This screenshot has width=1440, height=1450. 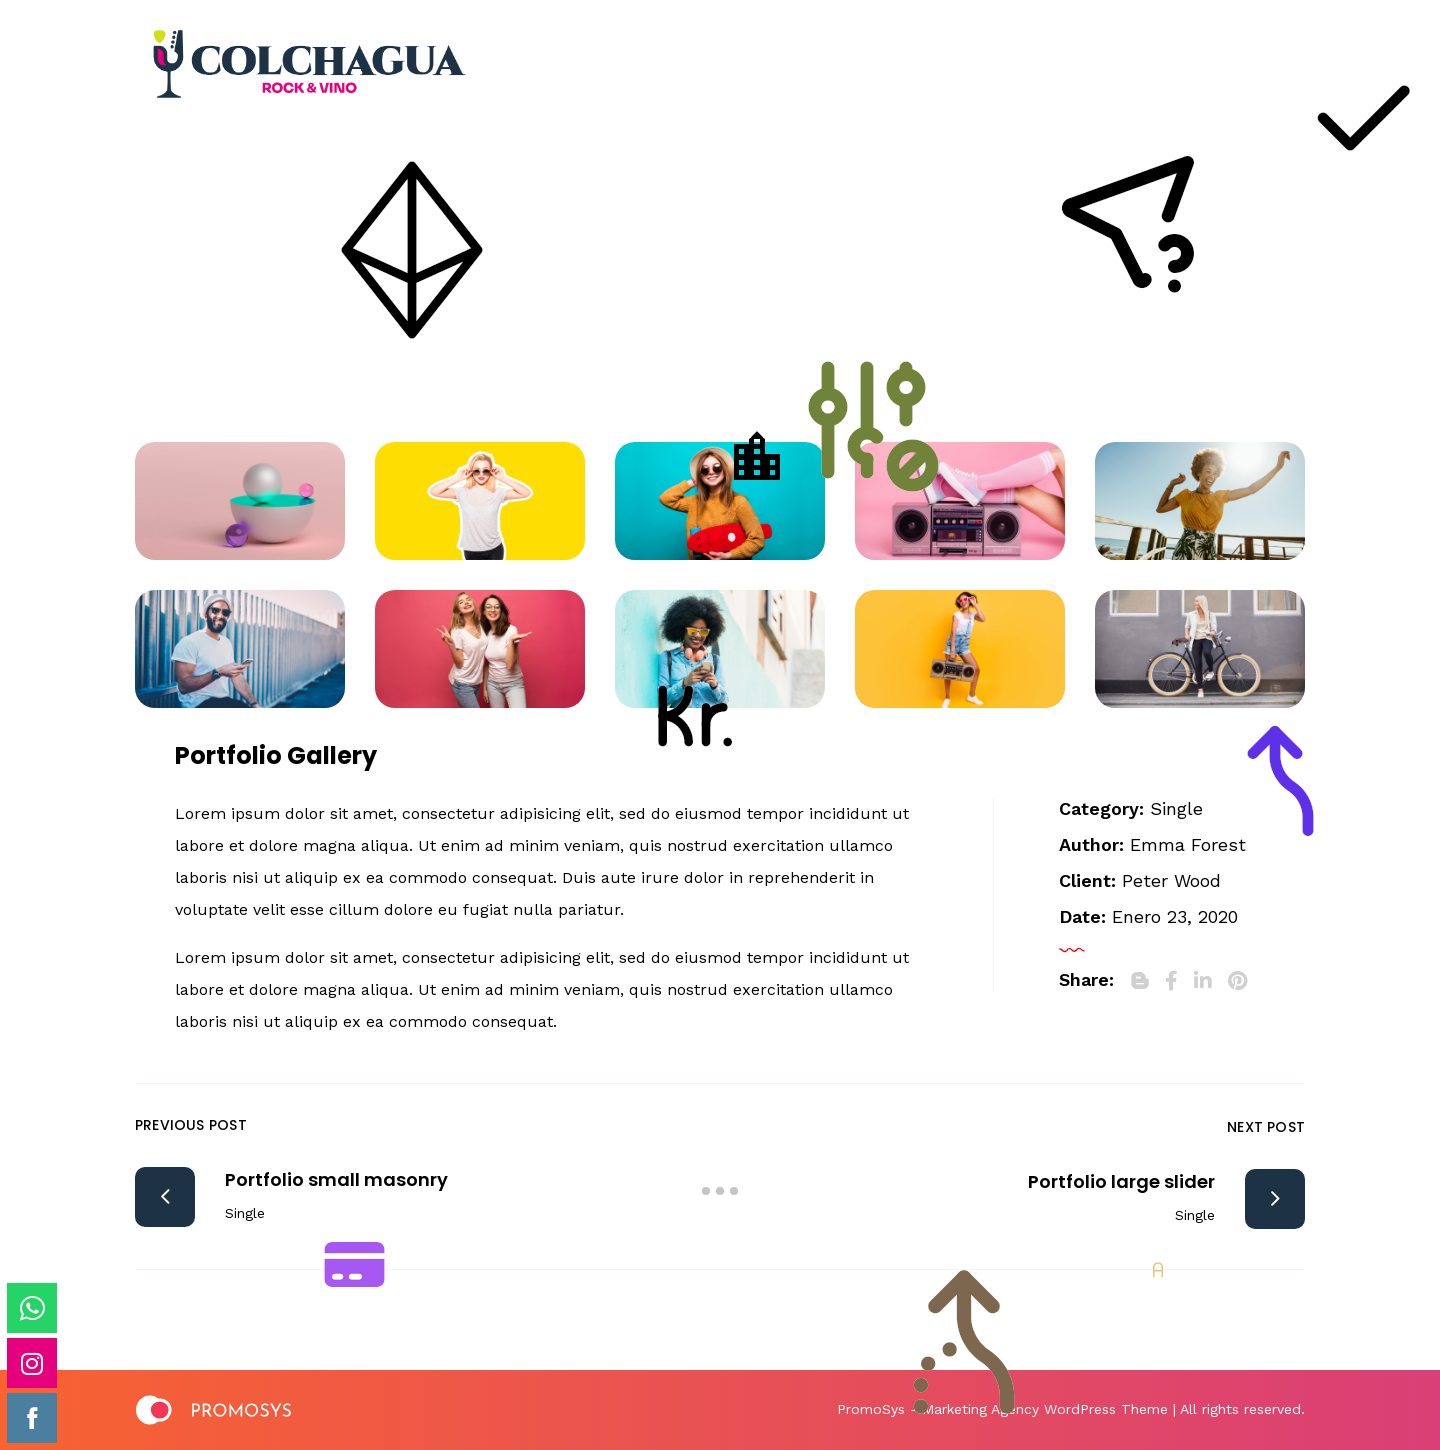 I want to click on view city or urban location, so click(x=757, y=457).